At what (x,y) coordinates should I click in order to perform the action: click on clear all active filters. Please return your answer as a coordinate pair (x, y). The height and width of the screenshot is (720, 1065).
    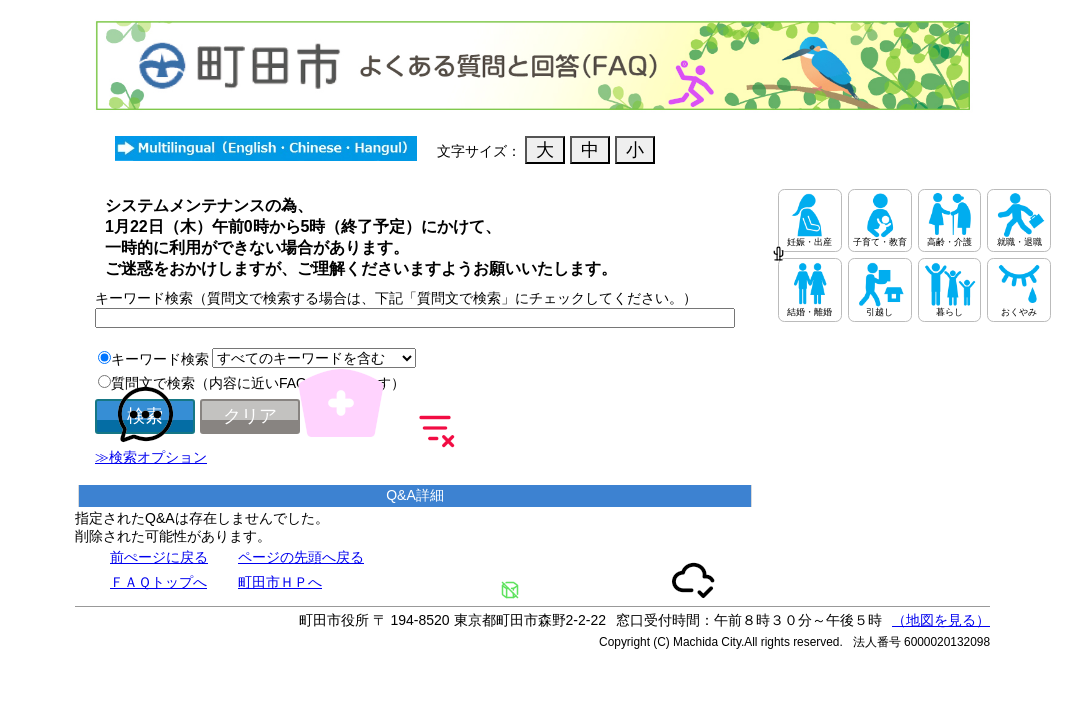
    Looking at the image, I should click on (435, 428).